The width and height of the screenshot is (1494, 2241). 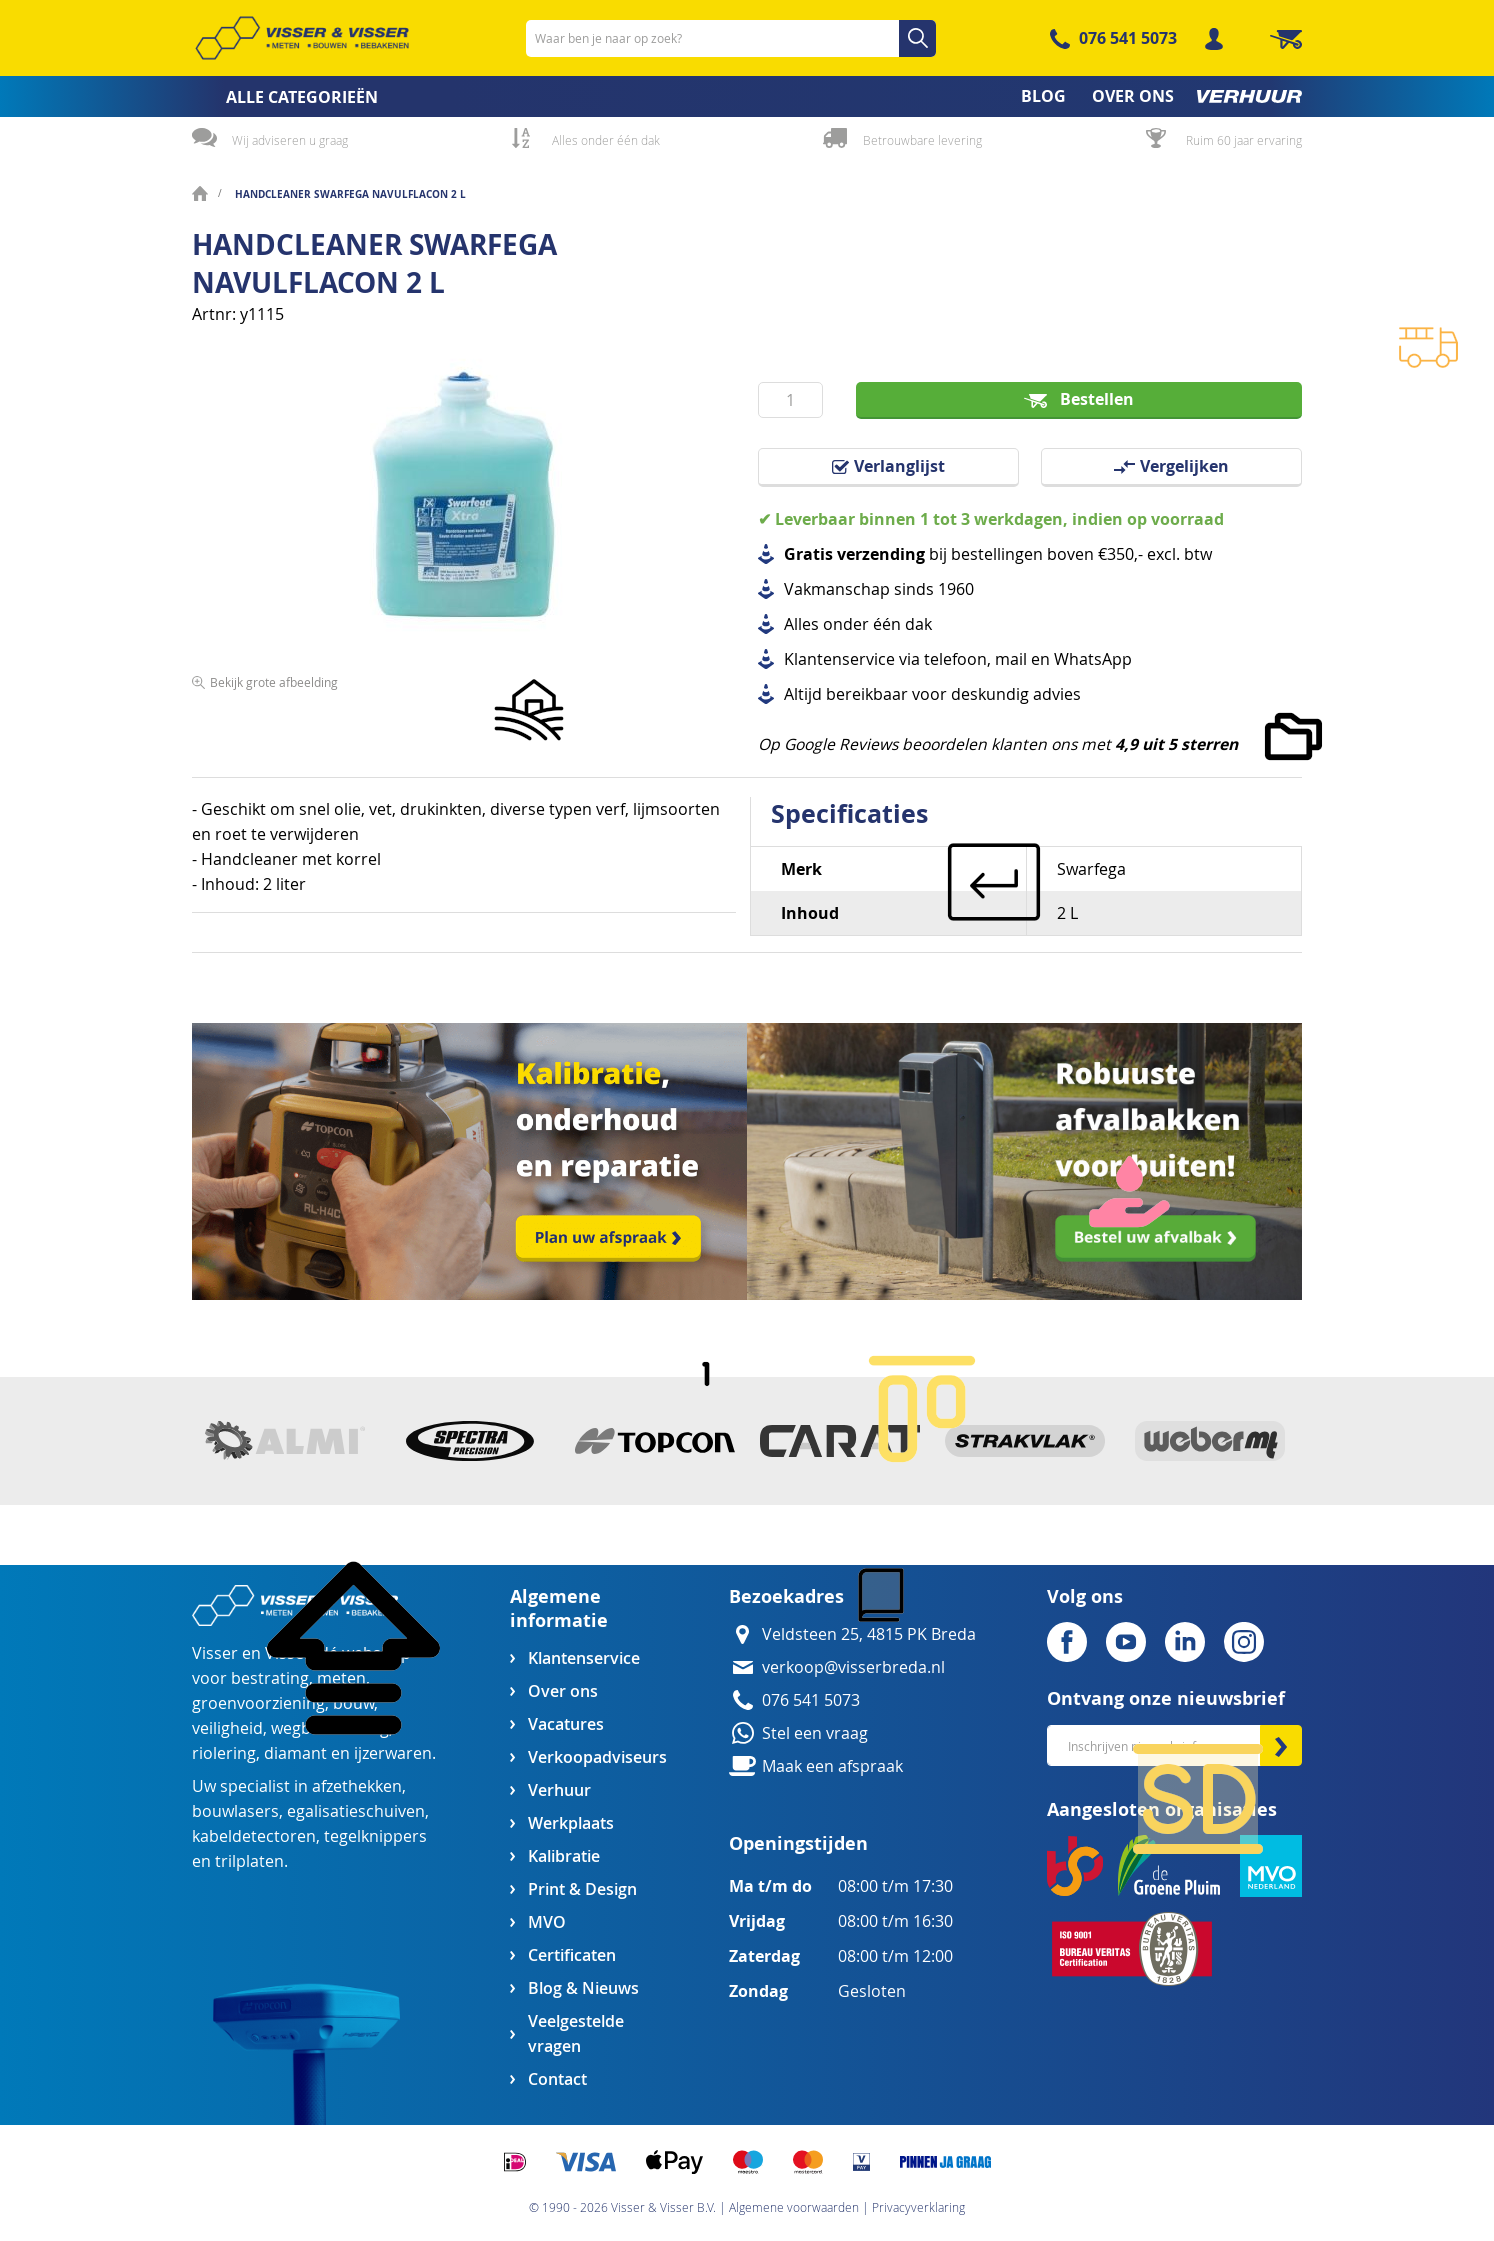 I want to click on upload multiple files, so click(x=353, y=1654).